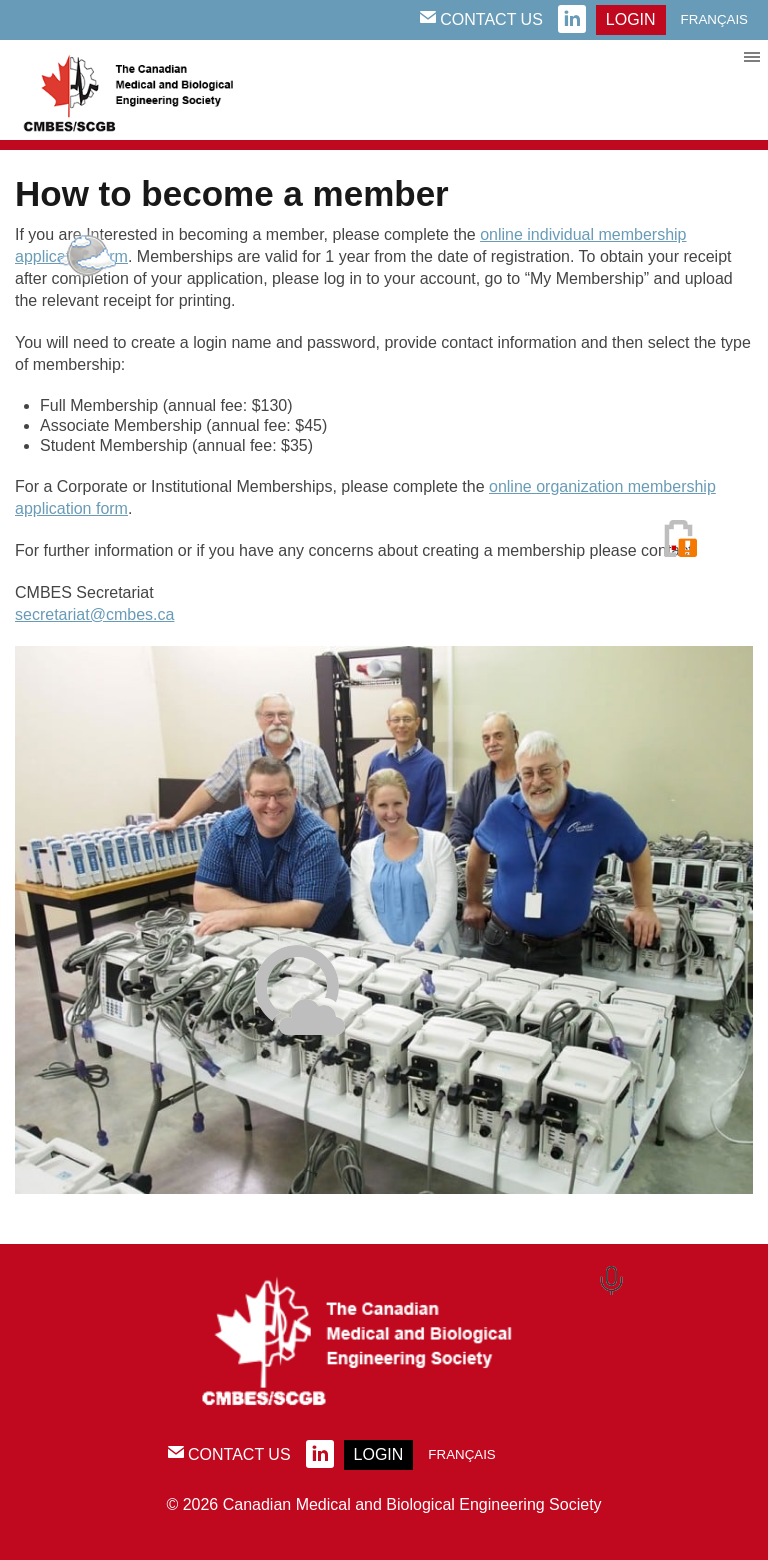  What do you see at coordinates (297, 987) in the screenshot?
I see `indicates partly cloudy night weather conditions` at bounding box center [297, 987].